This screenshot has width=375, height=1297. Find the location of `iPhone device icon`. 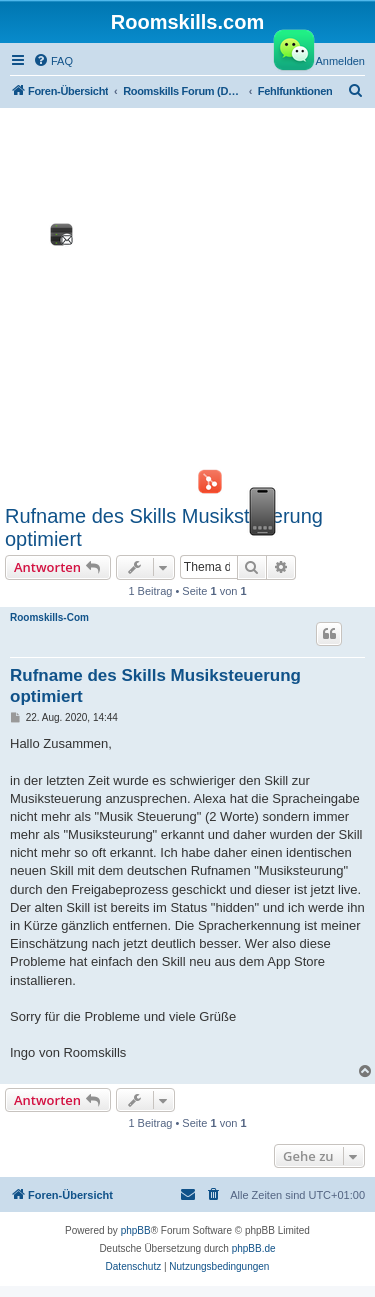

iPhone device icon is located at coordinates (262, 511).